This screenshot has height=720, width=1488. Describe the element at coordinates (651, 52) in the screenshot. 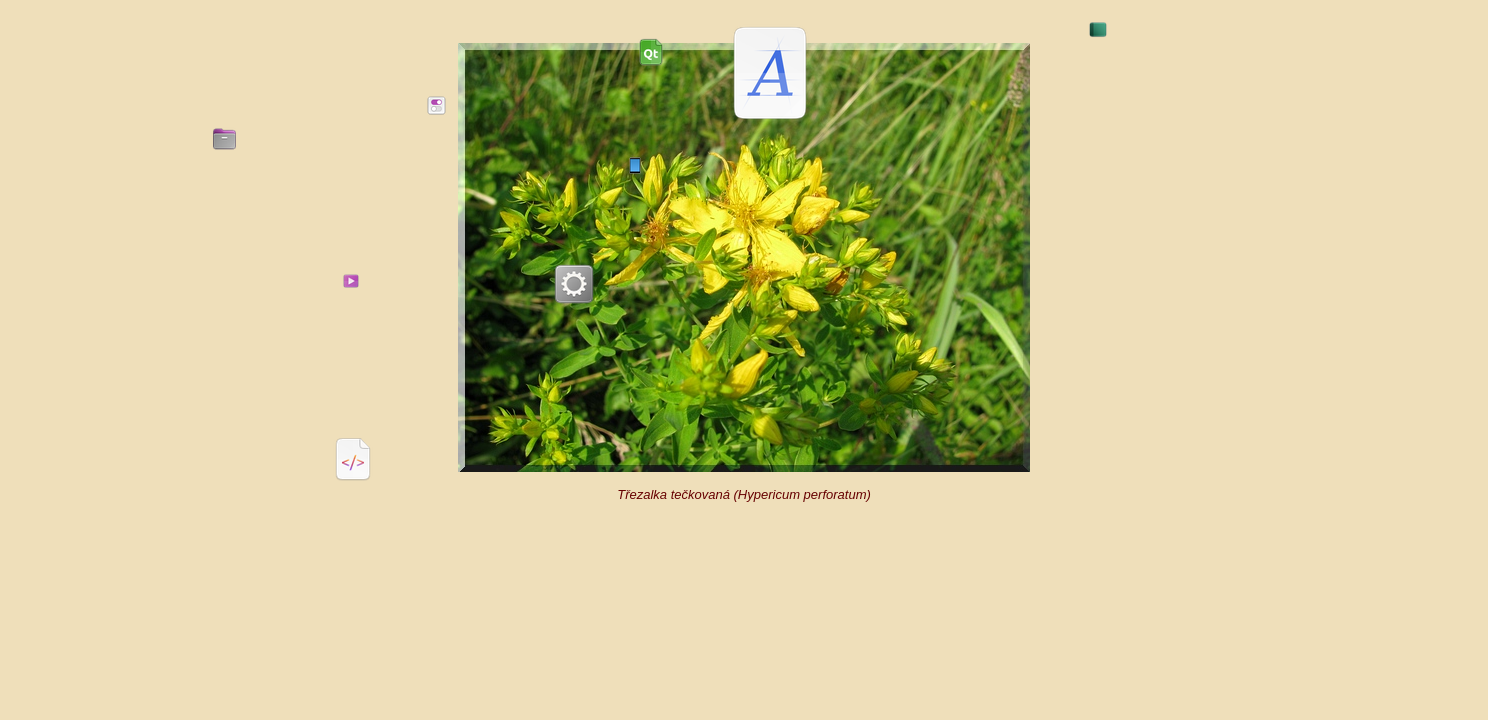

I see `a QML source file used in Qt development` at that location.